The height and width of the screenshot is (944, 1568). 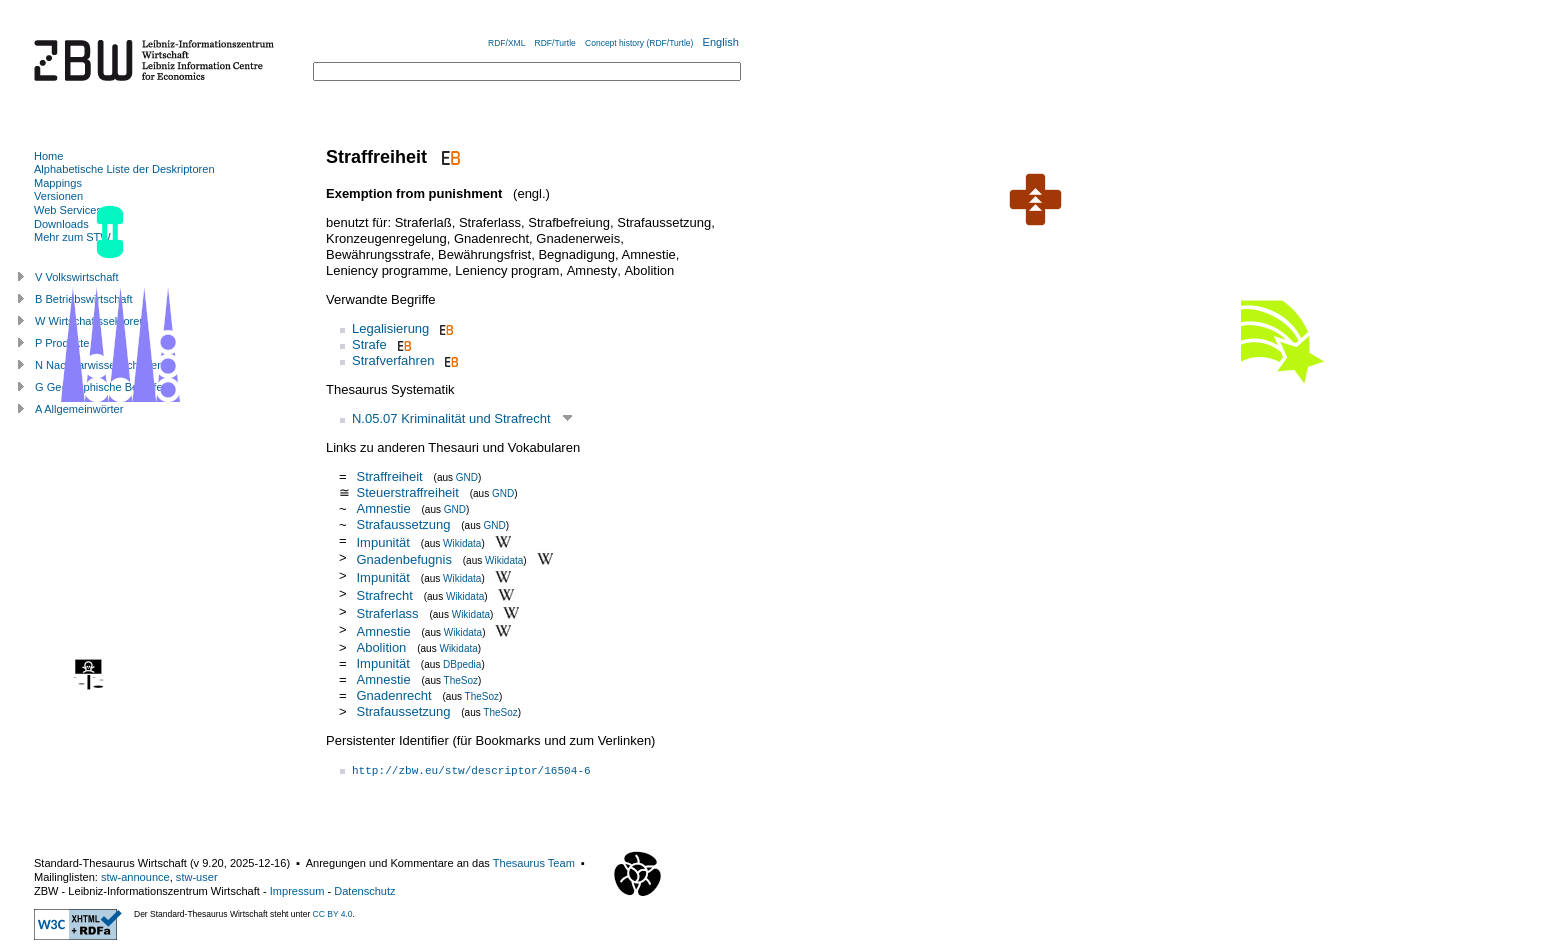 What do you see at coordinates (110, 232) in the screenshot?
I see `use grenade weapon or explosive item` at bounding box center [110, 232].